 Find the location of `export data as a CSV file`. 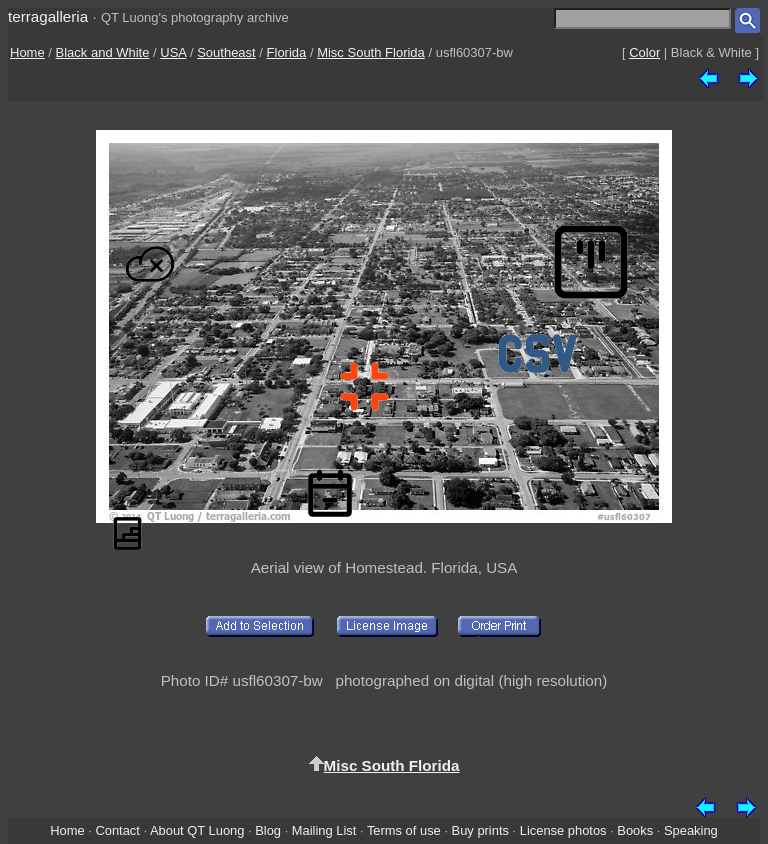

export data as a CSV file is located at coordinates (537, 353).